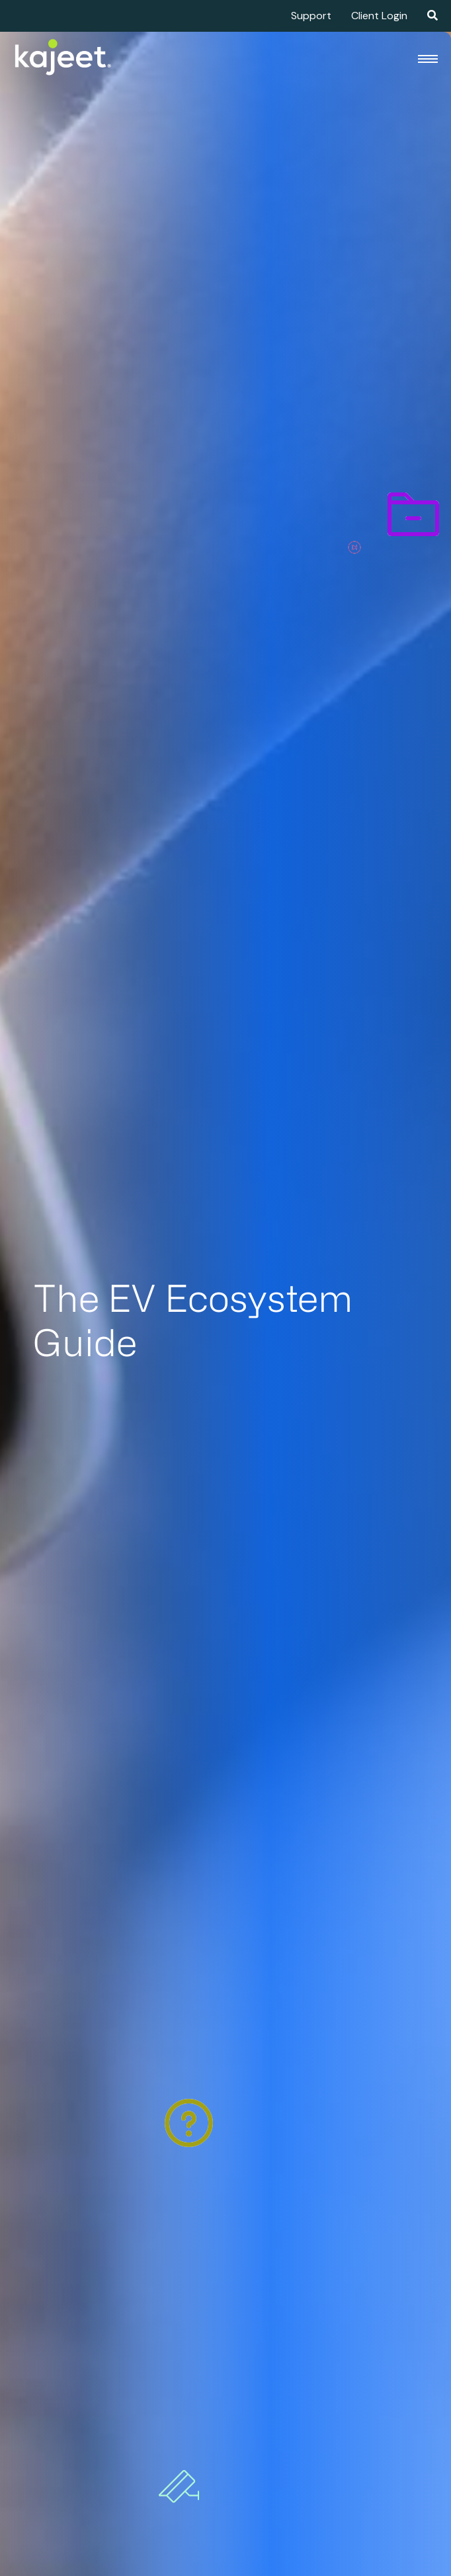  What do you see at coordinates (354, 547) in the screenshot?
I see `skip to the next track` at bounding box center [354, 547].